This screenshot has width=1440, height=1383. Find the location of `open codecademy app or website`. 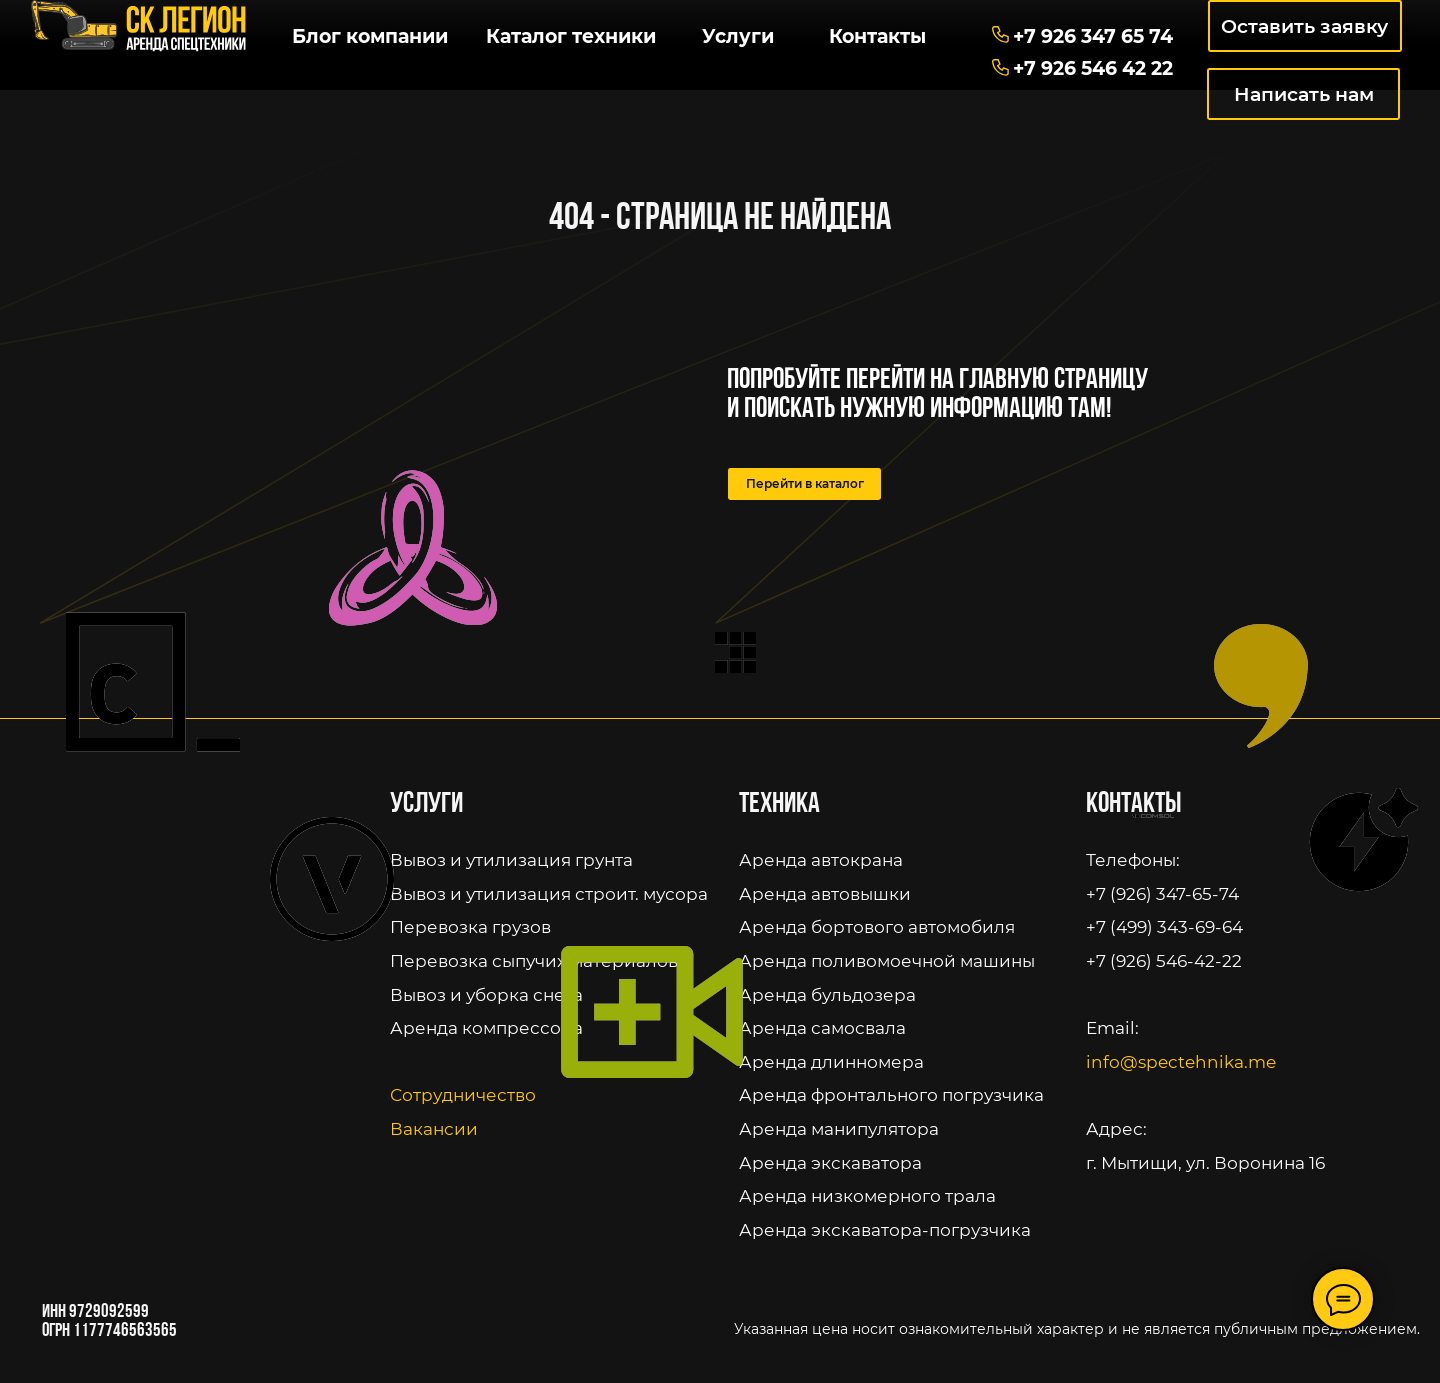

open codecademy app or website is located at coordinates (153, 682).